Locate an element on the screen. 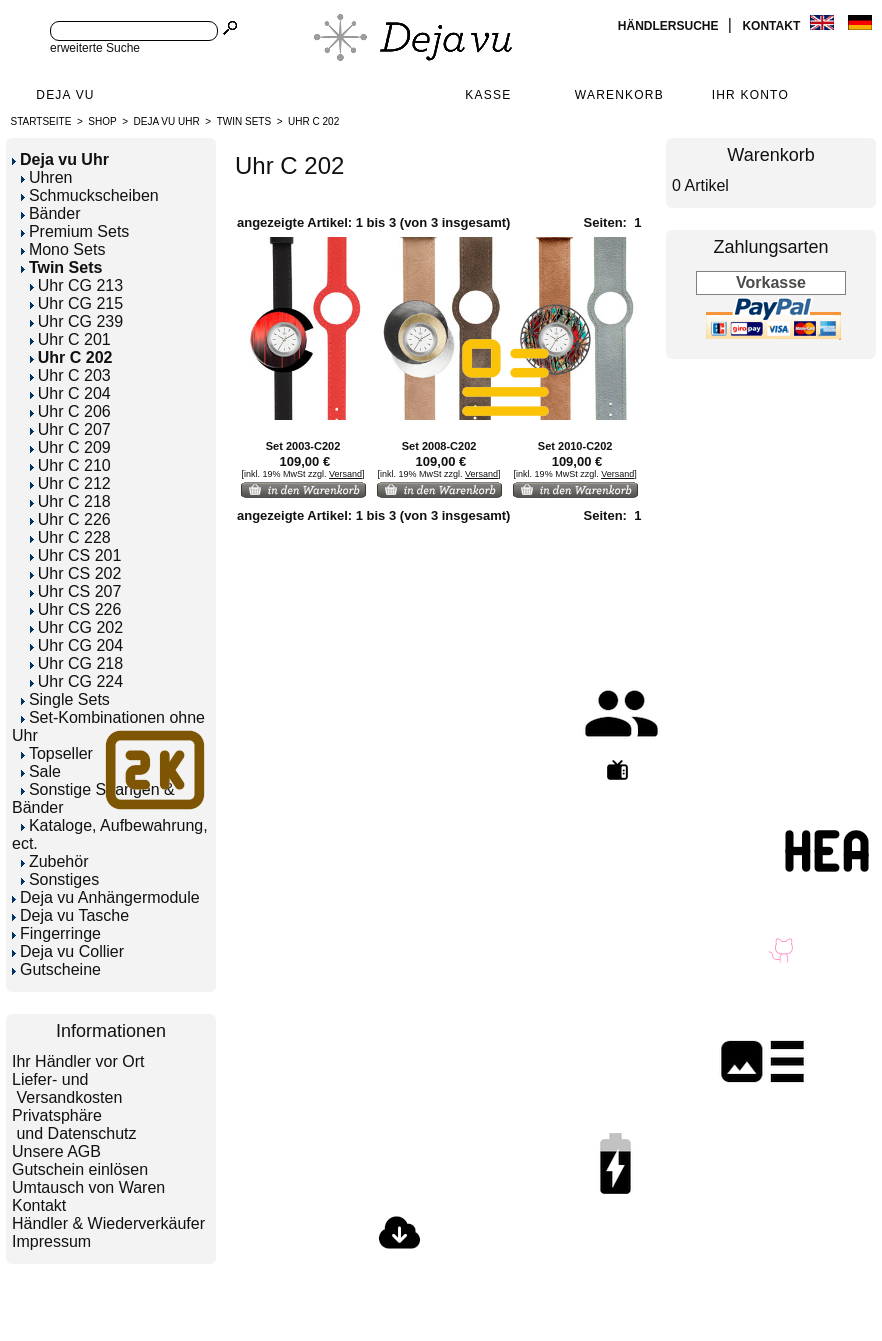  battery charging at 90% is located at coordinates (615, 1163).